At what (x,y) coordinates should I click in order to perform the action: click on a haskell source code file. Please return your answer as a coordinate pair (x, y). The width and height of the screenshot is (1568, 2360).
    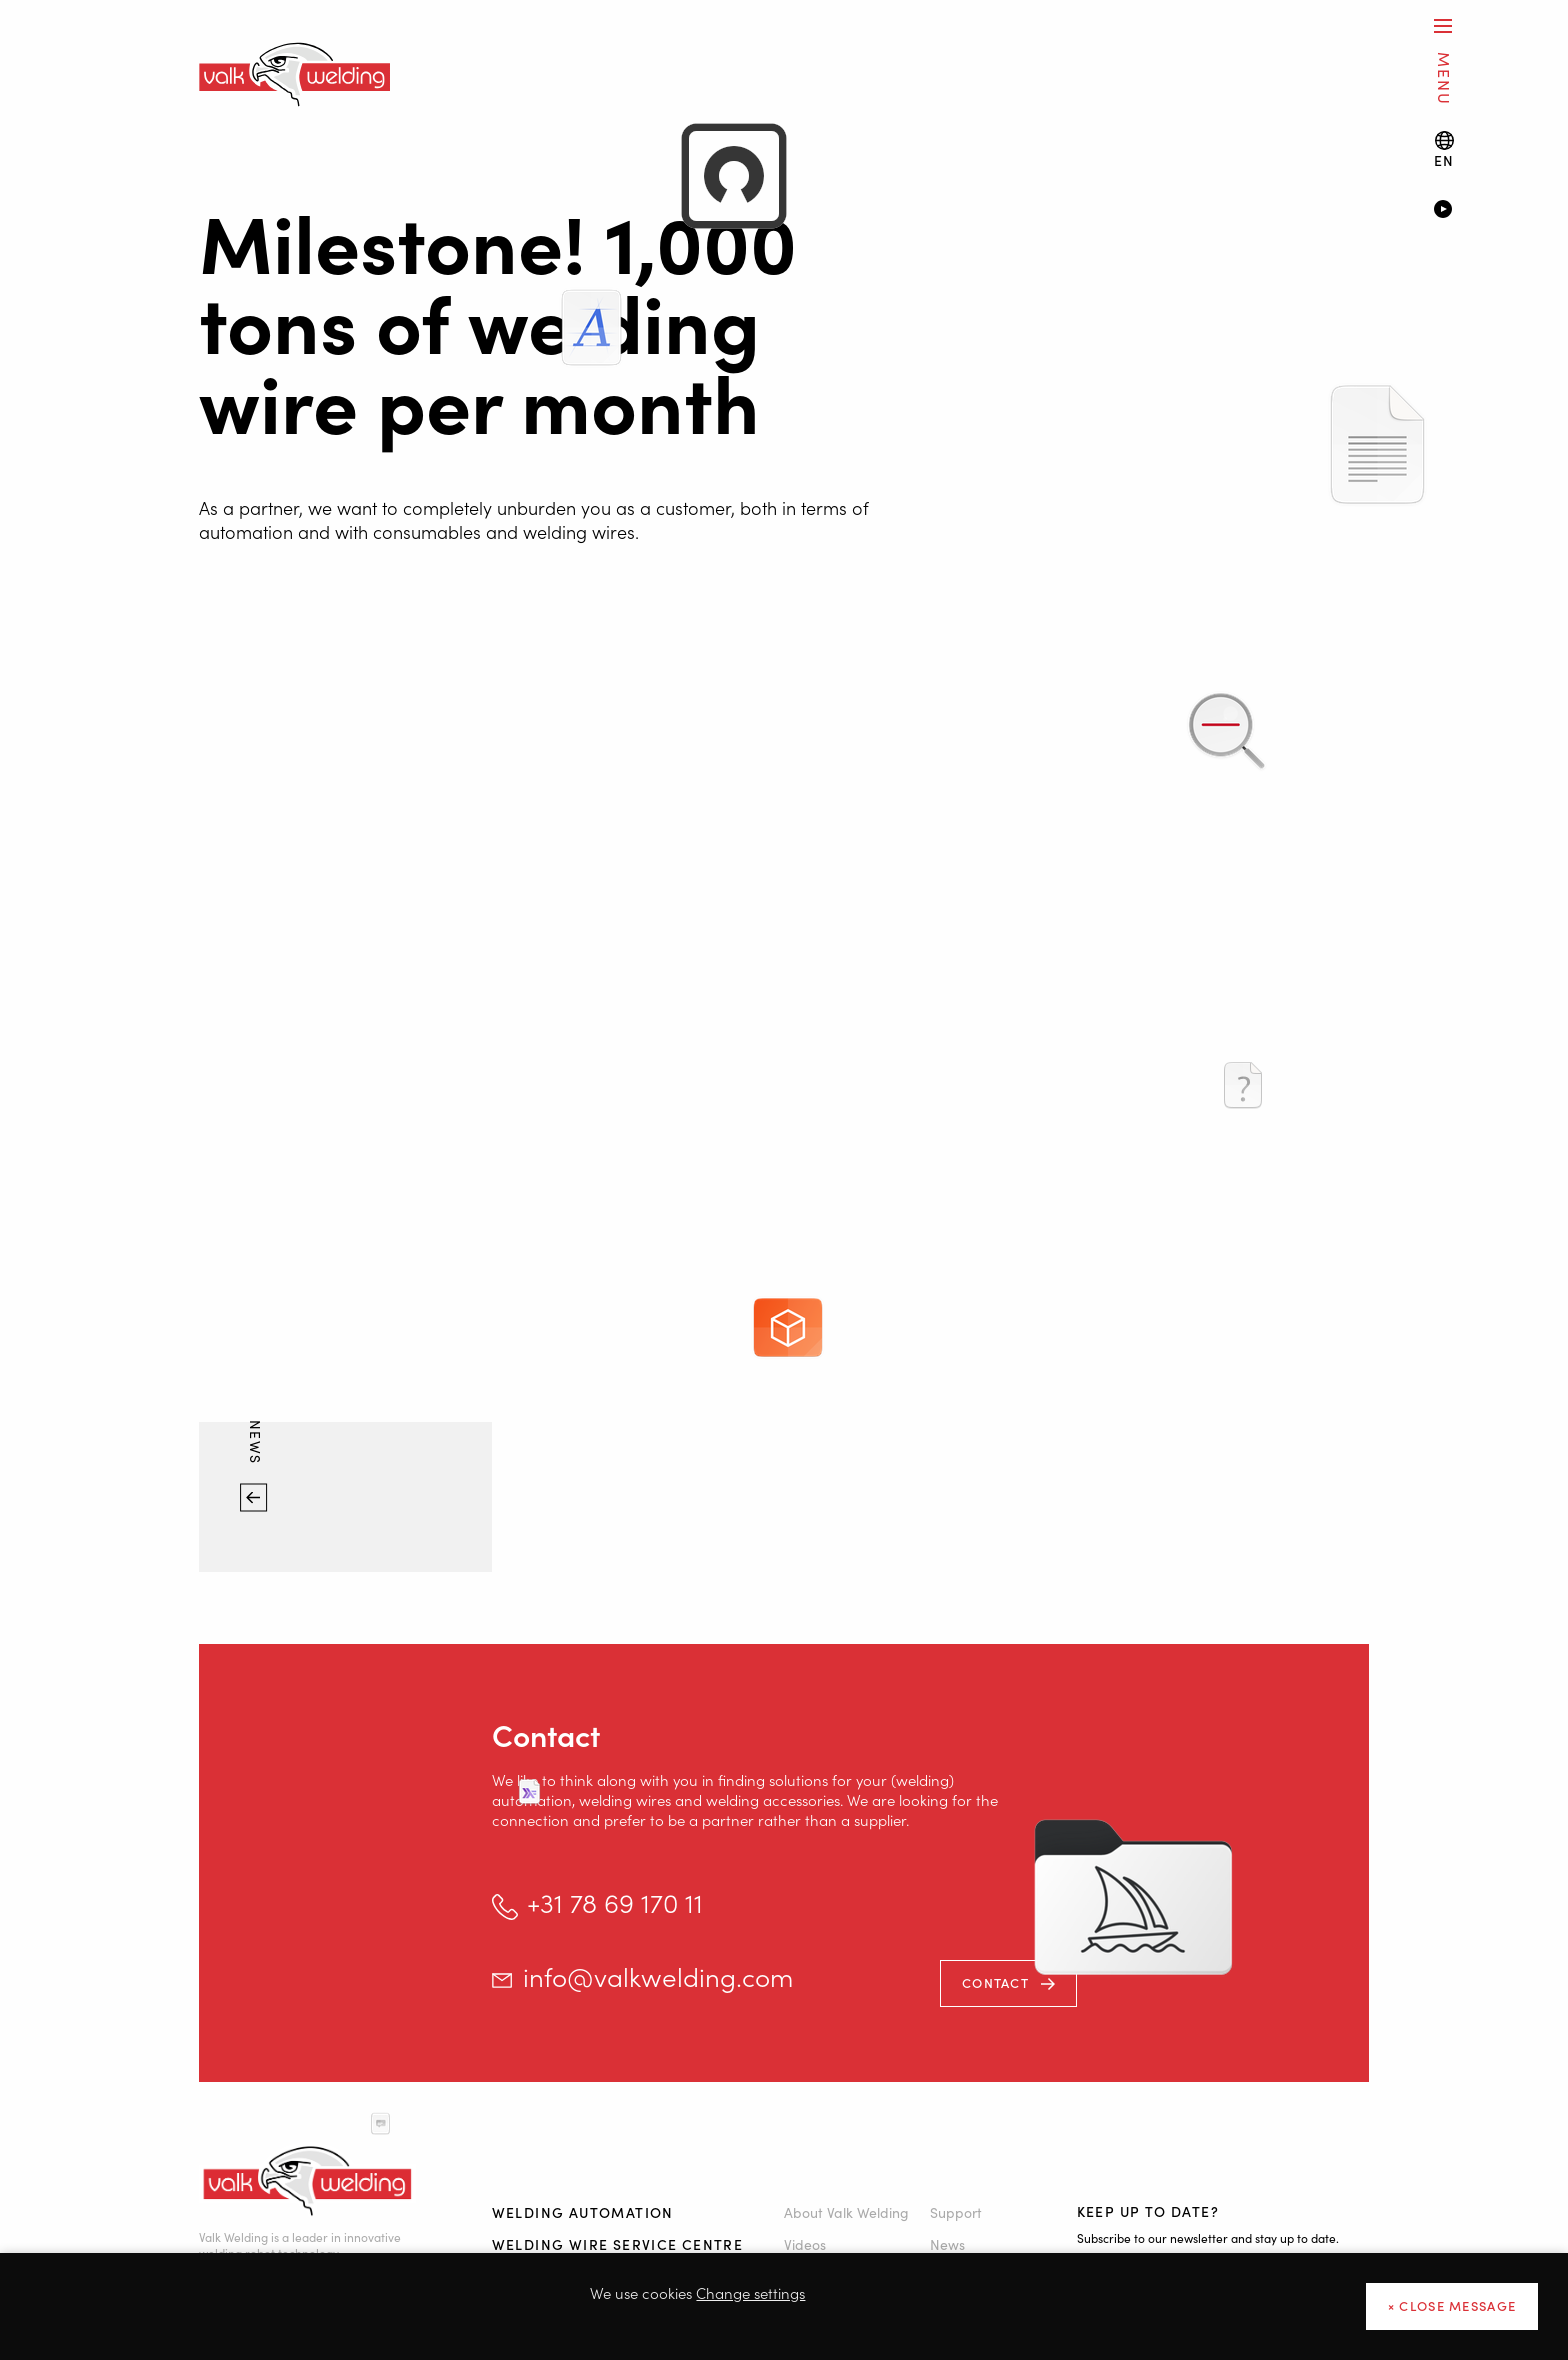
    Looking at the image, I should click on (529, 1791).